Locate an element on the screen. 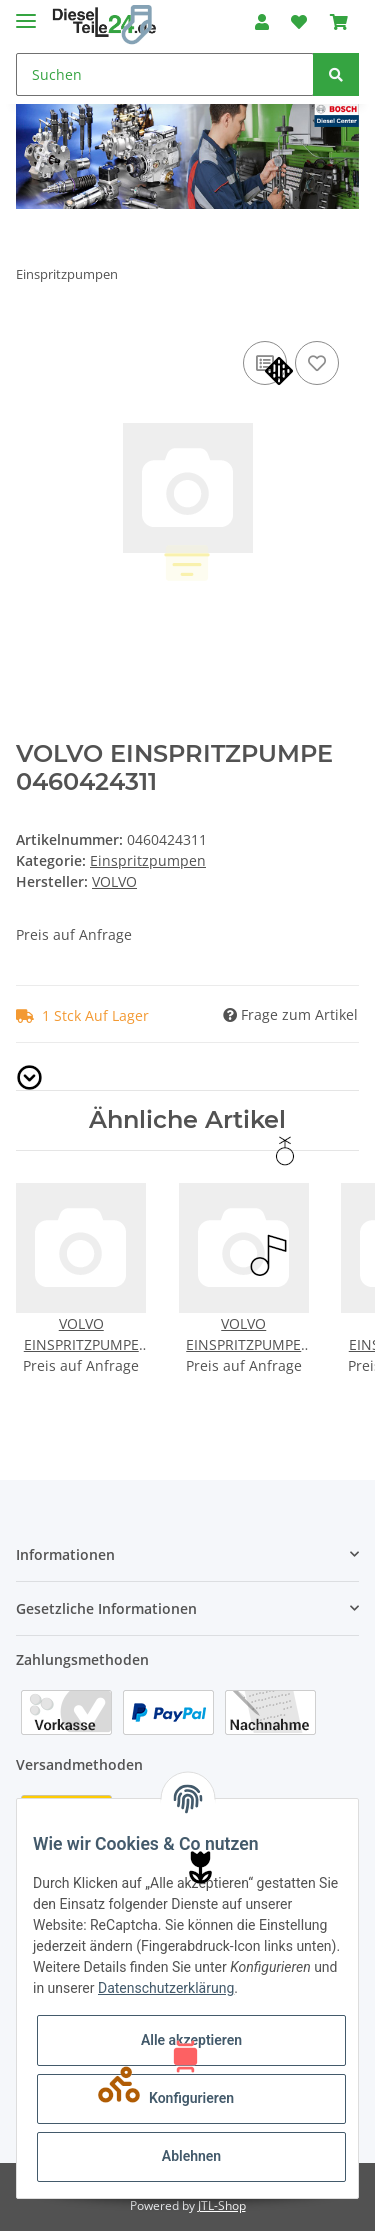 The width and height of the screenshot is (375, 2231). open google podcasts app is located at coordinates (279, 371).